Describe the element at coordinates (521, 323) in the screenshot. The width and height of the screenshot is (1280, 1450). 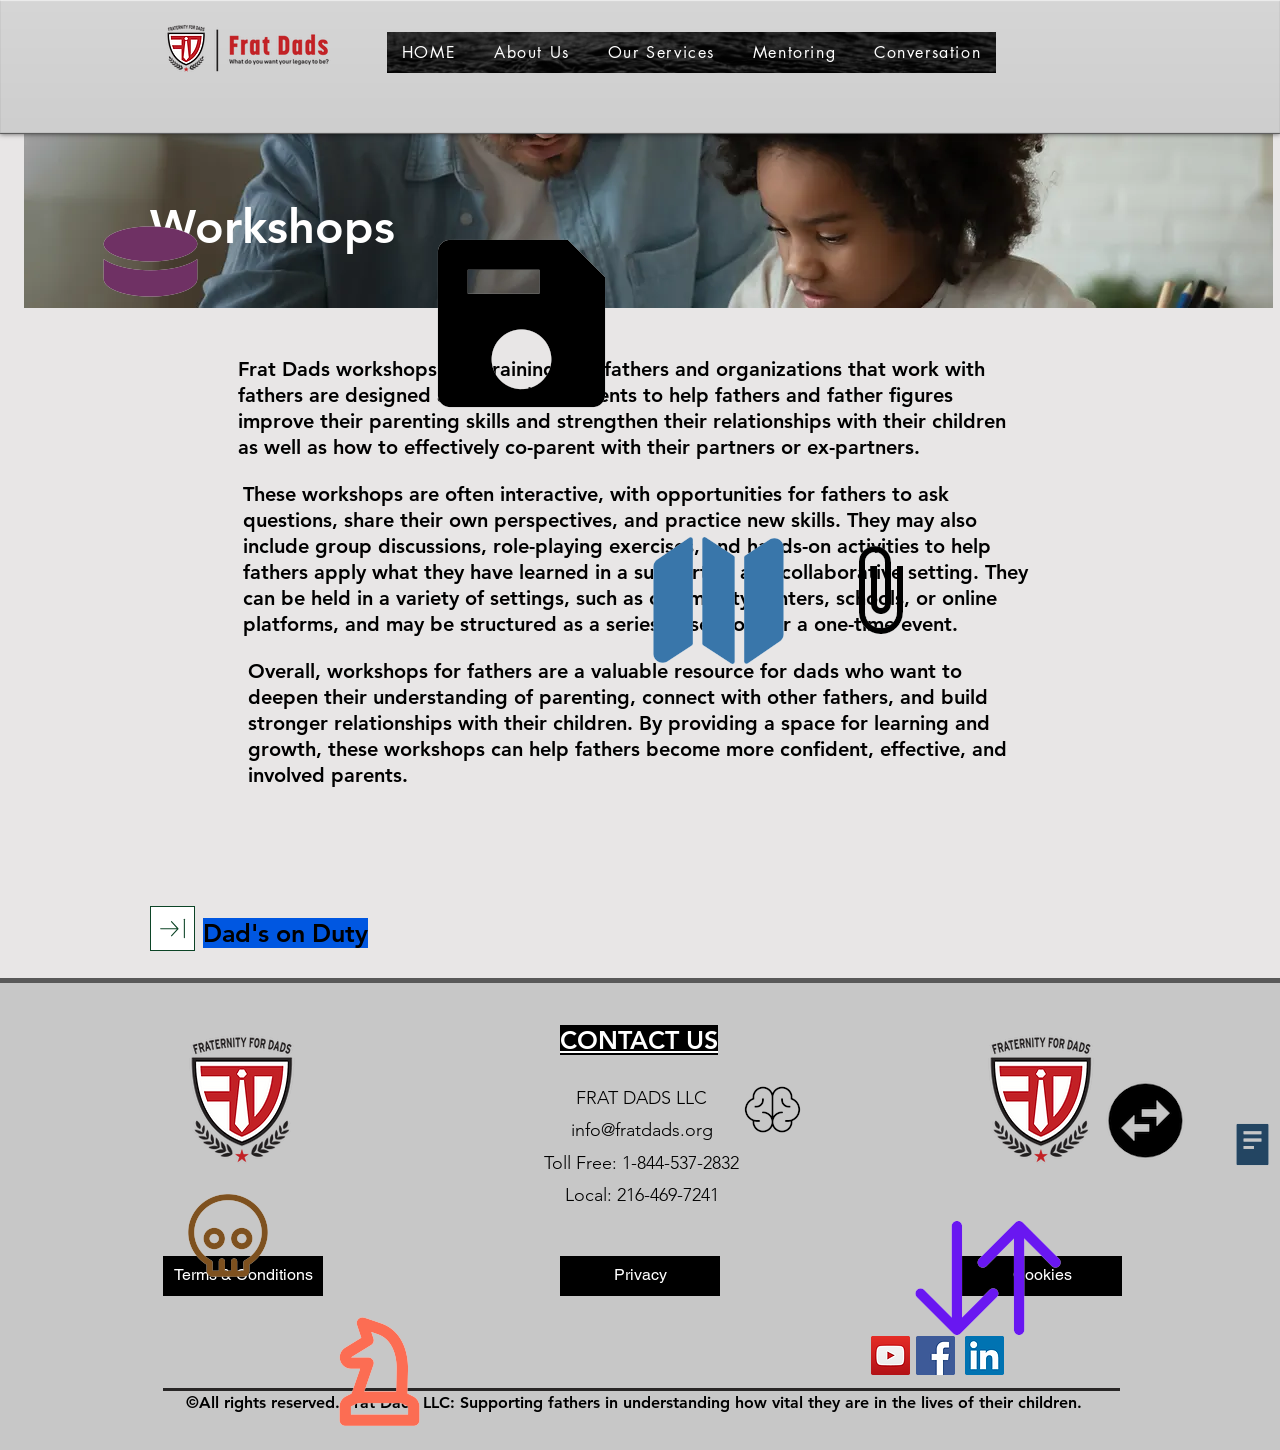
I see `save current file or document` at that location.